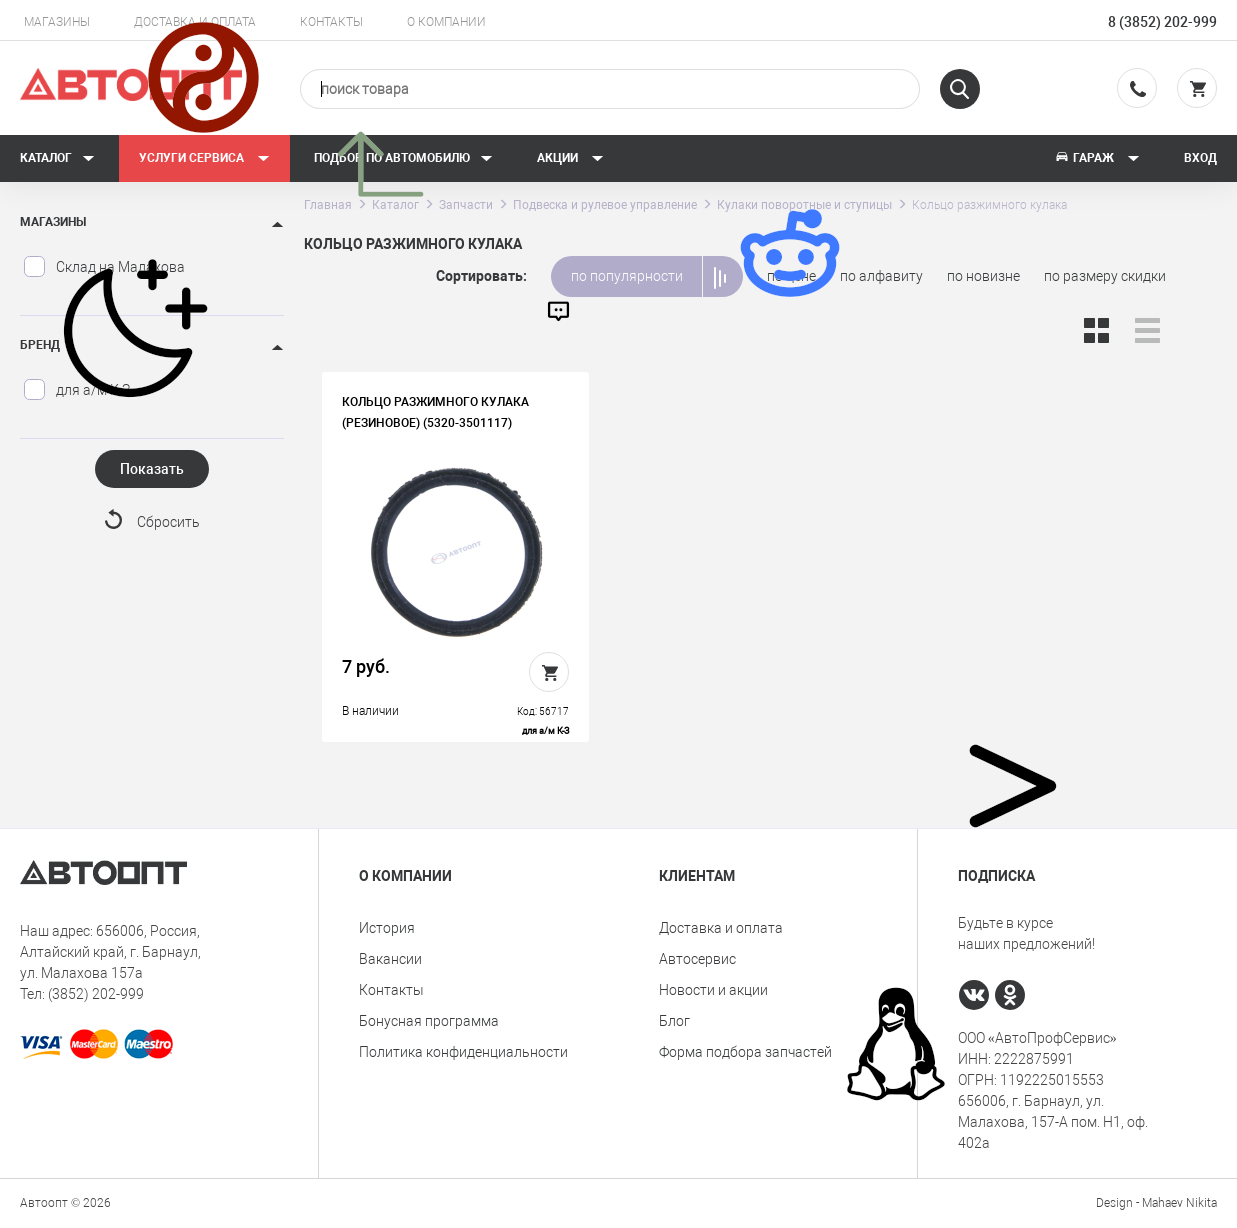 The height and width of the screenshot is (1228, 1237). What do you see at coordinates (558, 310) in the screenshot?
I see `open chat or messaging` at bounding box center [558, 310].